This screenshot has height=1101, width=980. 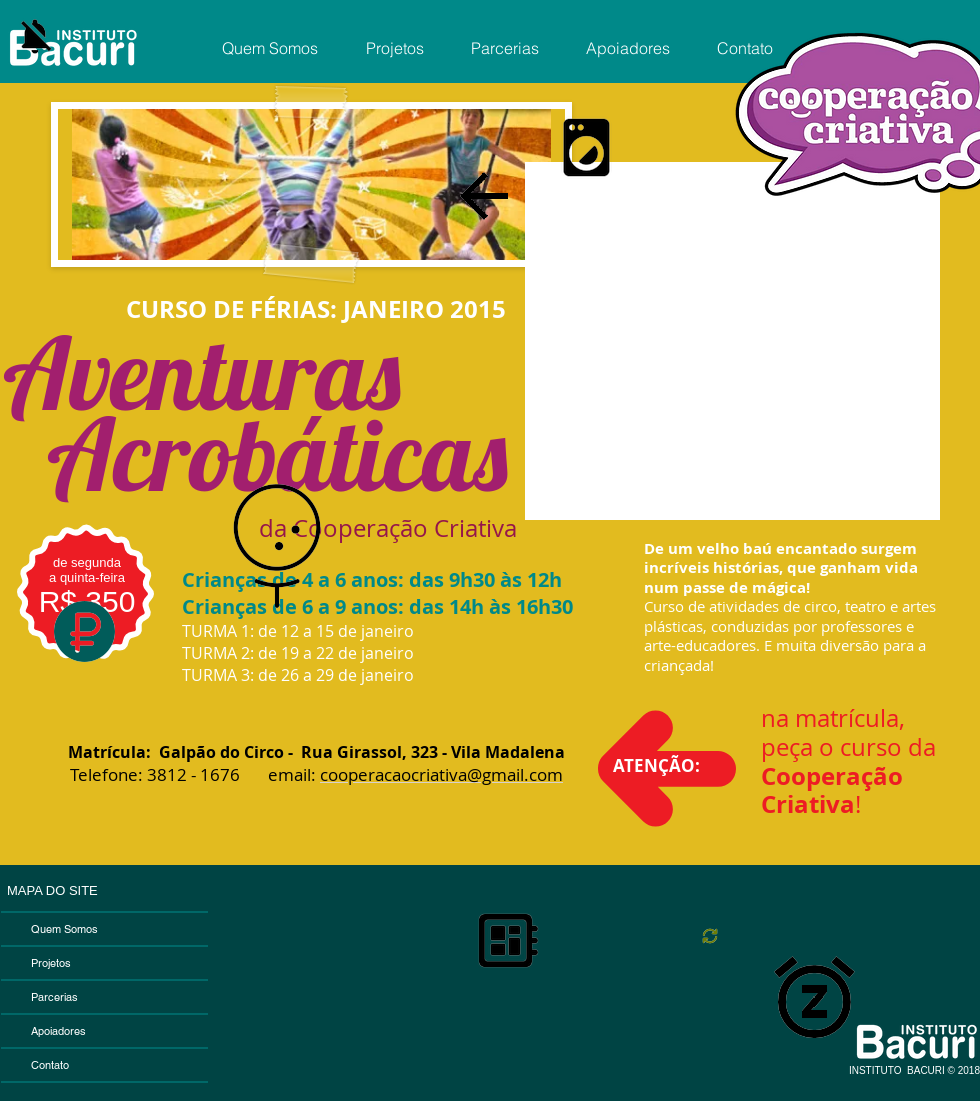 What do you see at coordinates (508, 940) in the screenshot?
I see `access developer or hardware settings` at bounding box center [508, 940].